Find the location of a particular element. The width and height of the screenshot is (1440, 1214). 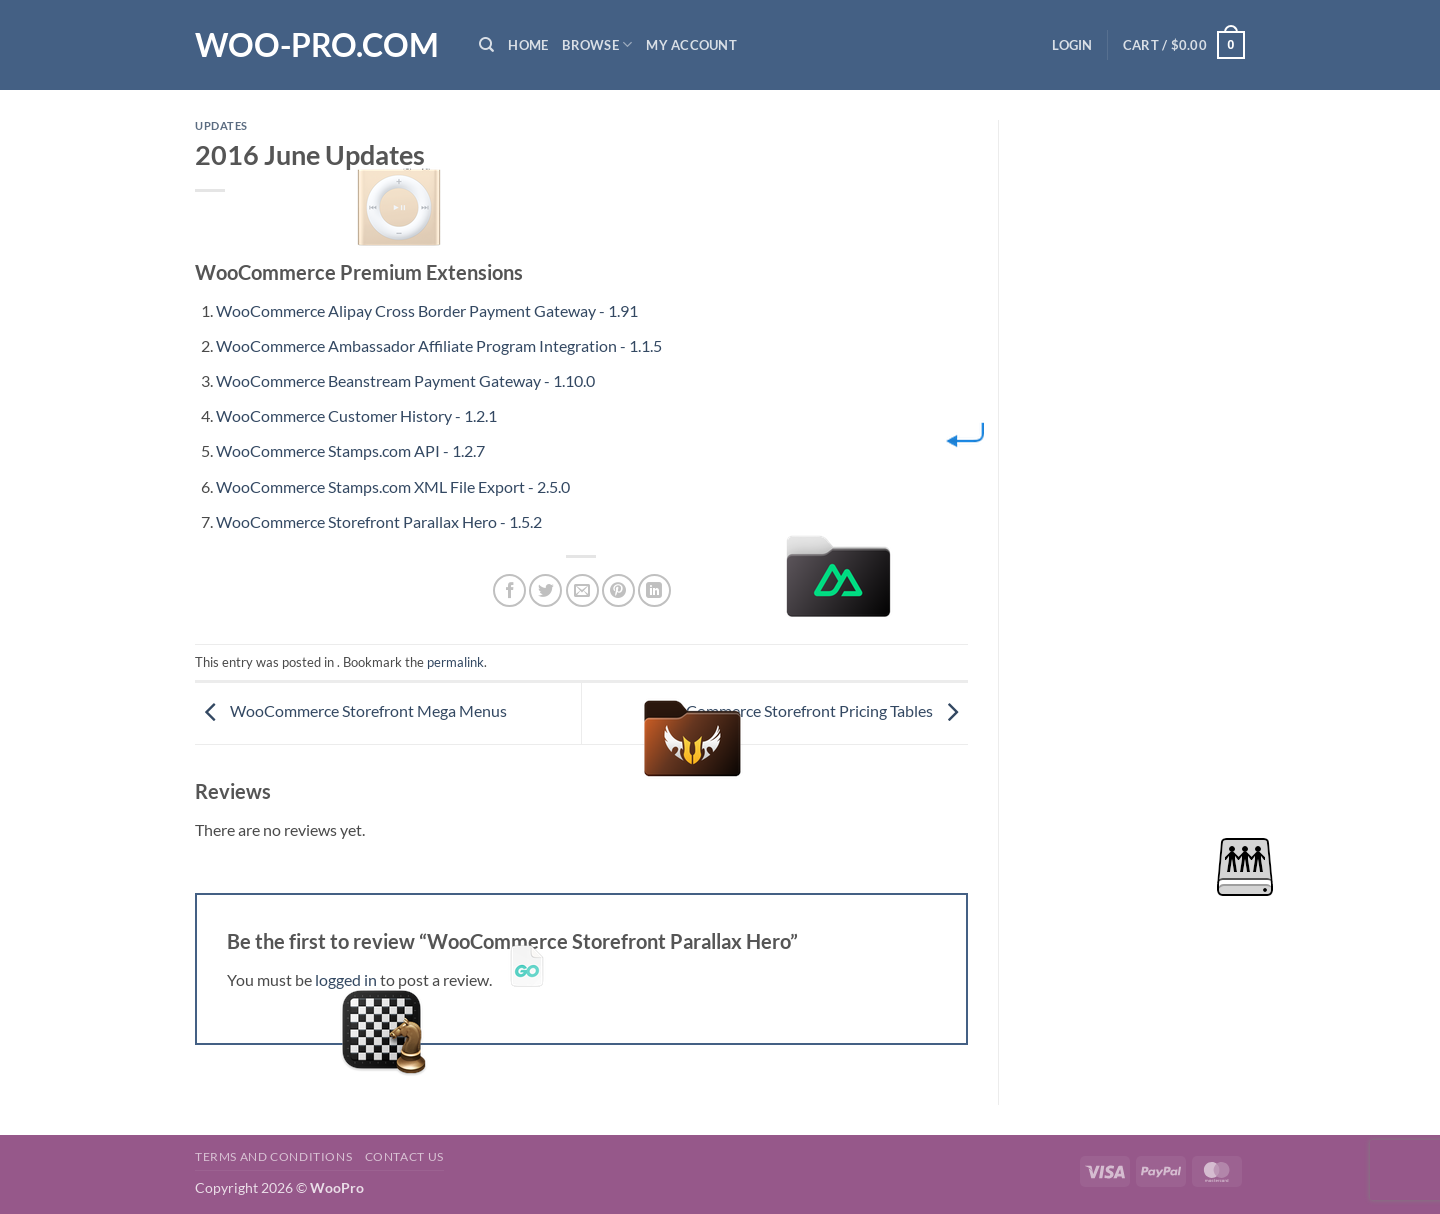

a Go programming language source file is located at coordinates (527, 966).